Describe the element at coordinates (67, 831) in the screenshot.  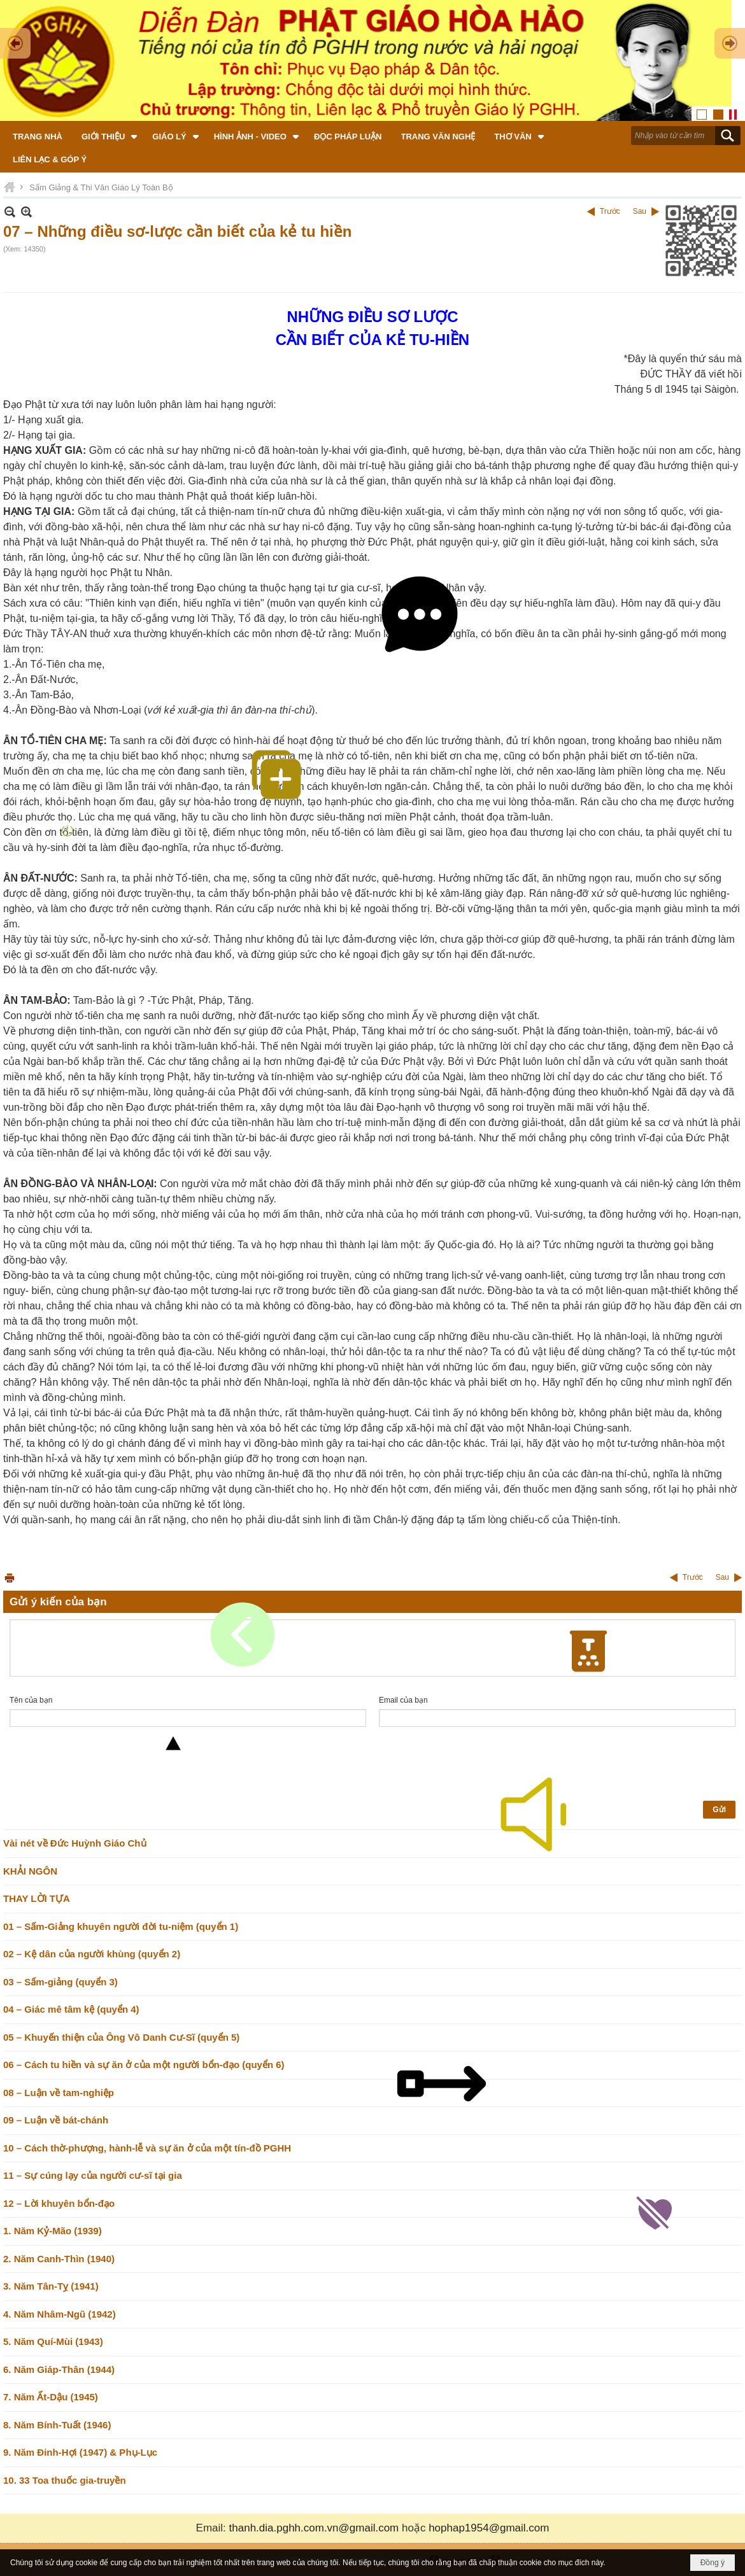
I see `turn off or shut down the device` at that location.